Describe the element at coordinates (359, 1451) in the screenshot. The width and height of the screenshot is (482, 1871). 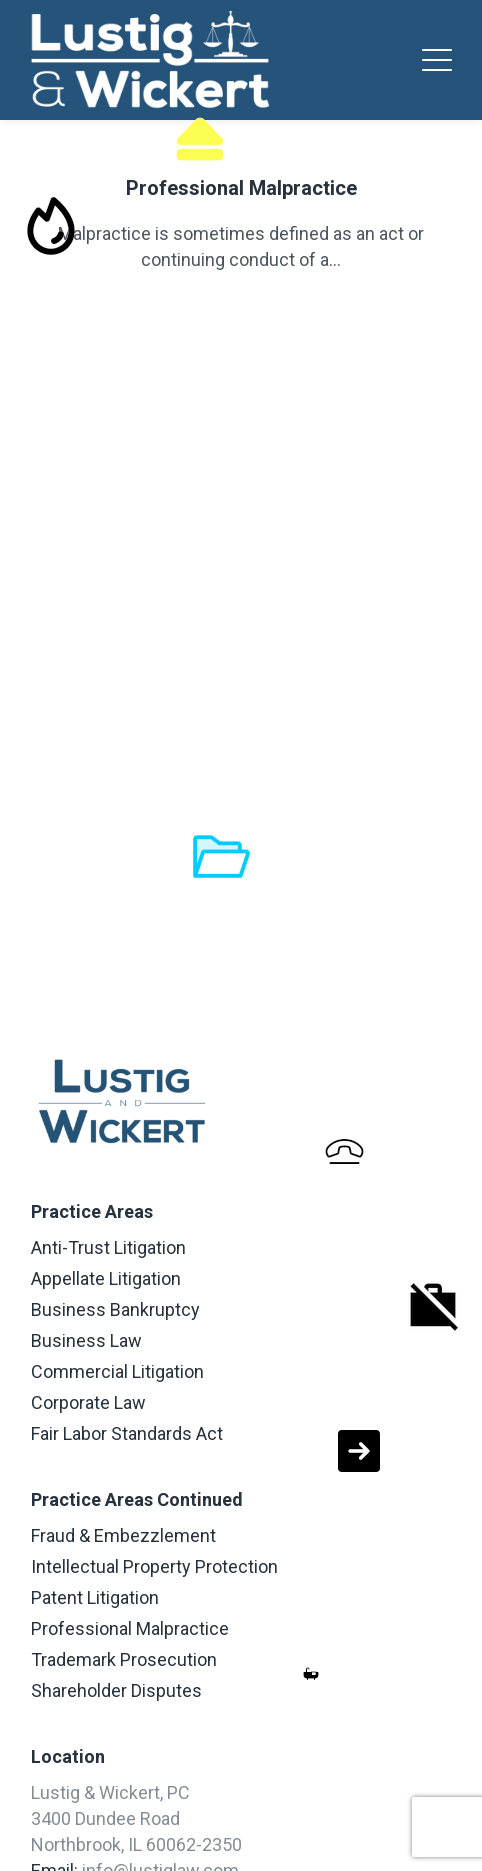
I see `navigate to the next item or screen` at that location.